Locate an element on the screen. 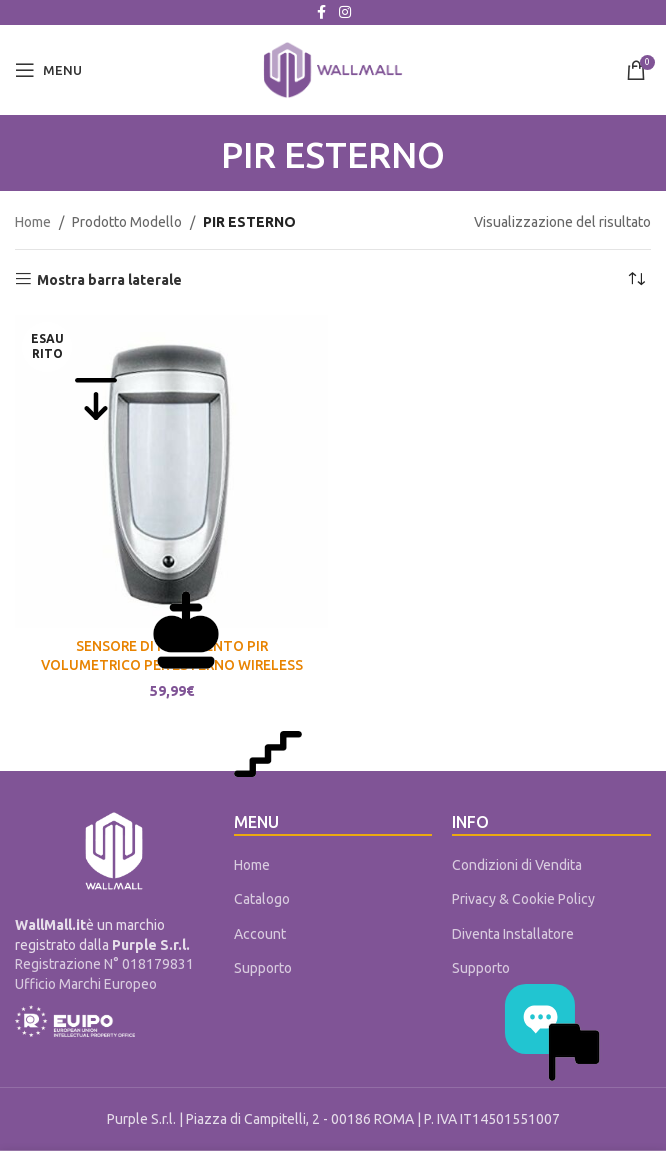  download file or content is located at coordinates (96, 399).